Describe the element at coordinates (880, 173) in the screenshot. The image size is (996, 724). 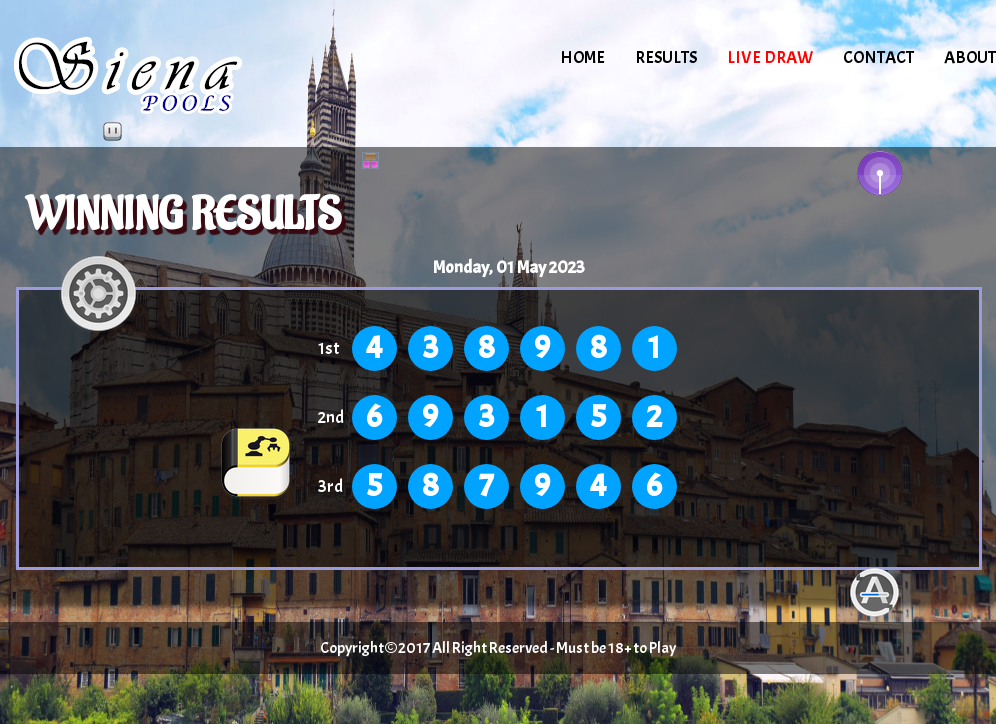
I see `open the podcasts app` at that location.